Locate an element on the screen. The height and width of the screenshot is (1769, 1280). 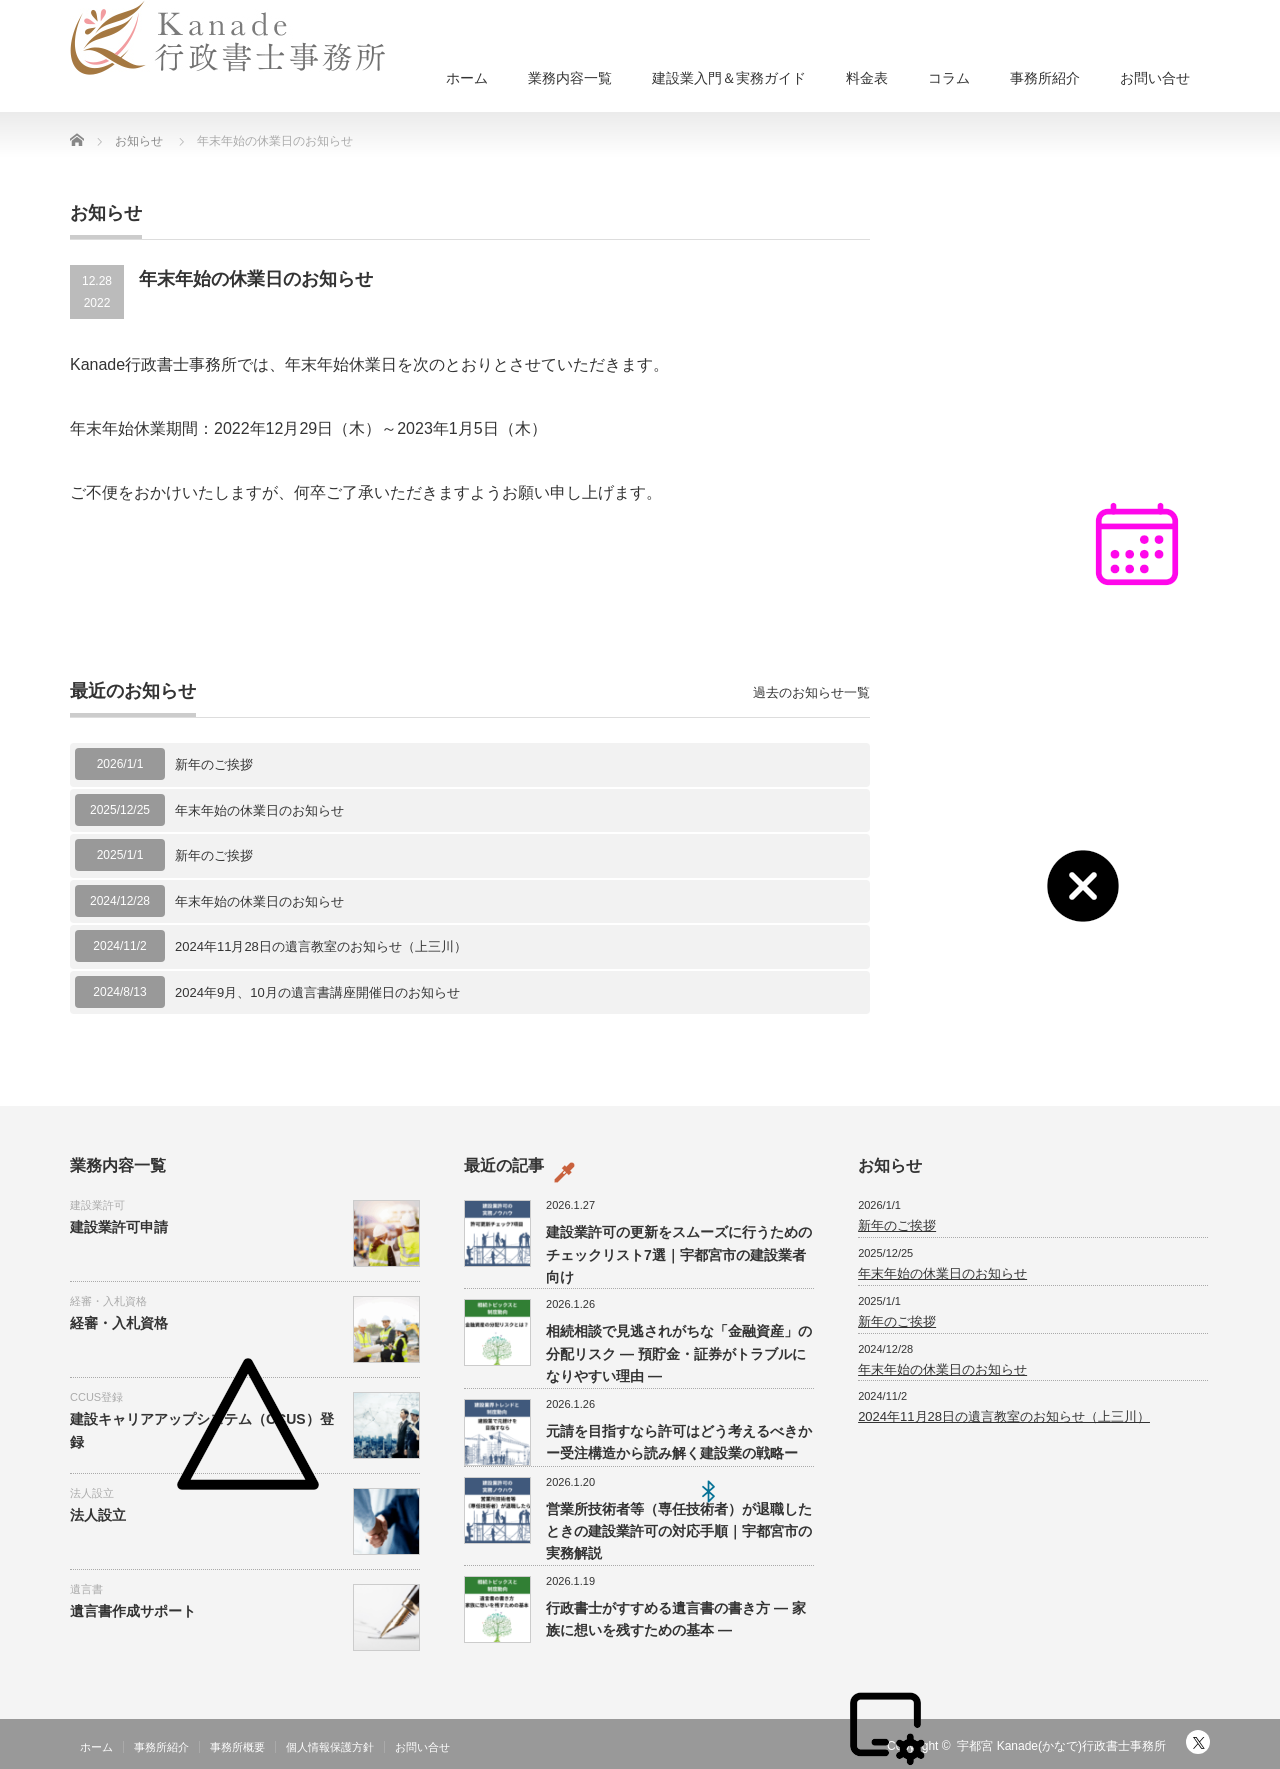
pick a color from the screen is located at coordinates (564, 1172).